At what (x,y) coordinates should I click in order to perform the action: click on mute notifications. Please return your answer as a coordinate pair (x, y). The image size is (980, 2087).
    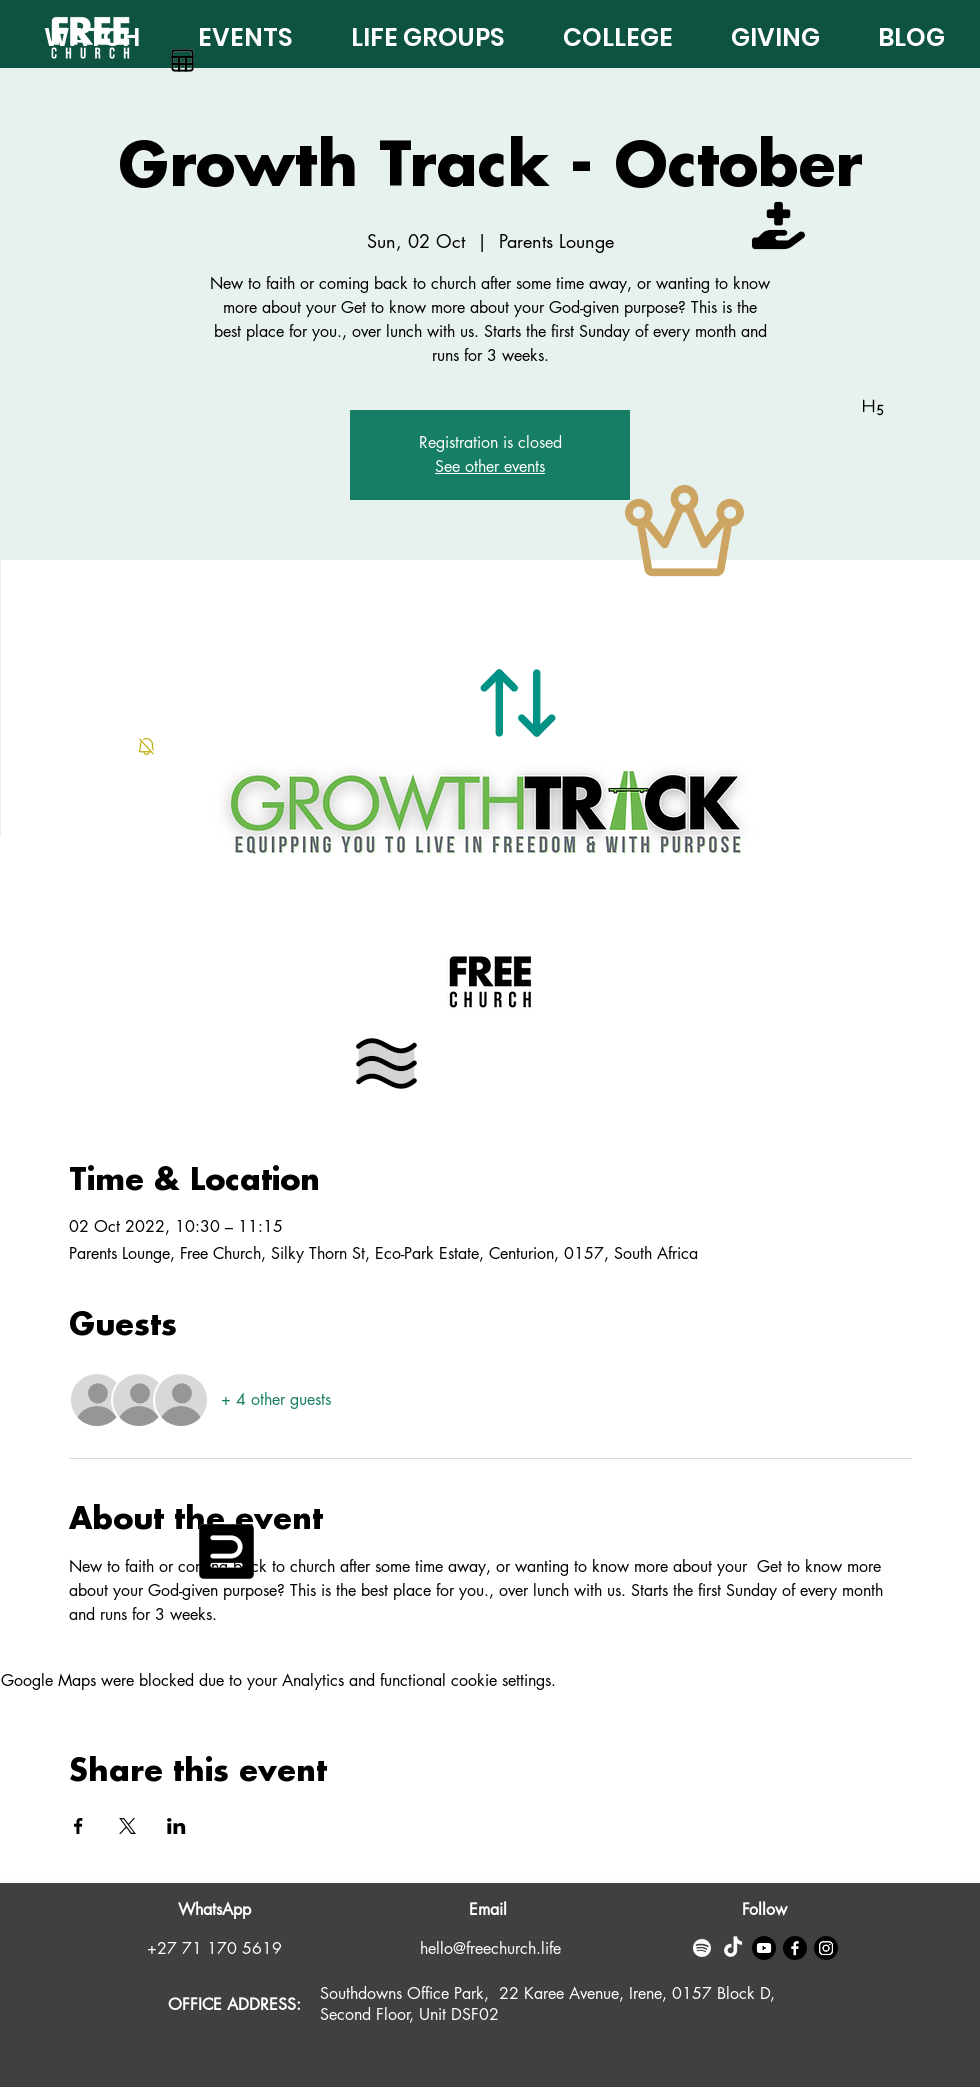
    Looking at the image, I should click on (146, 746).